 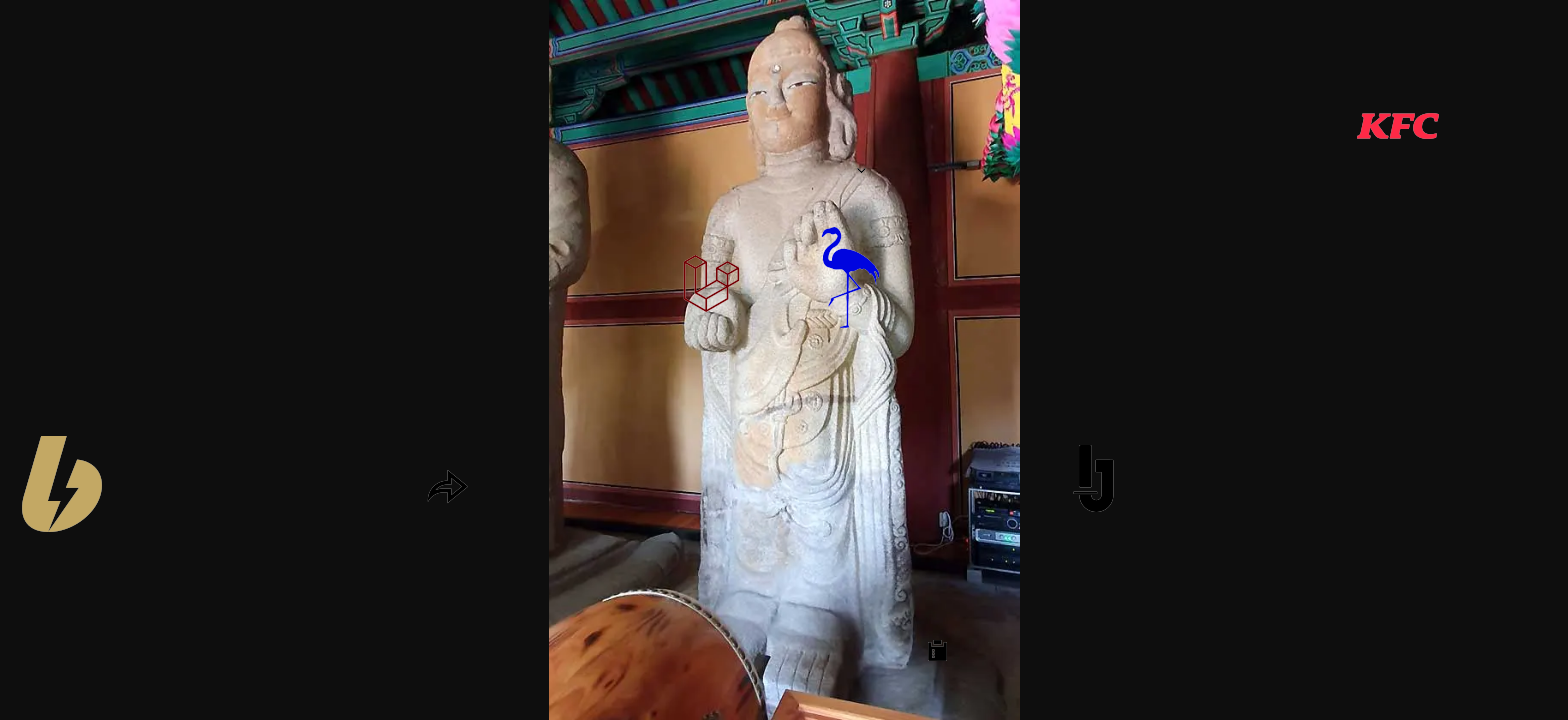 What do you see at coordinates (861, 170) in the screenshot?
I see `expand dropdown menu` at bounding box center [861, 170].